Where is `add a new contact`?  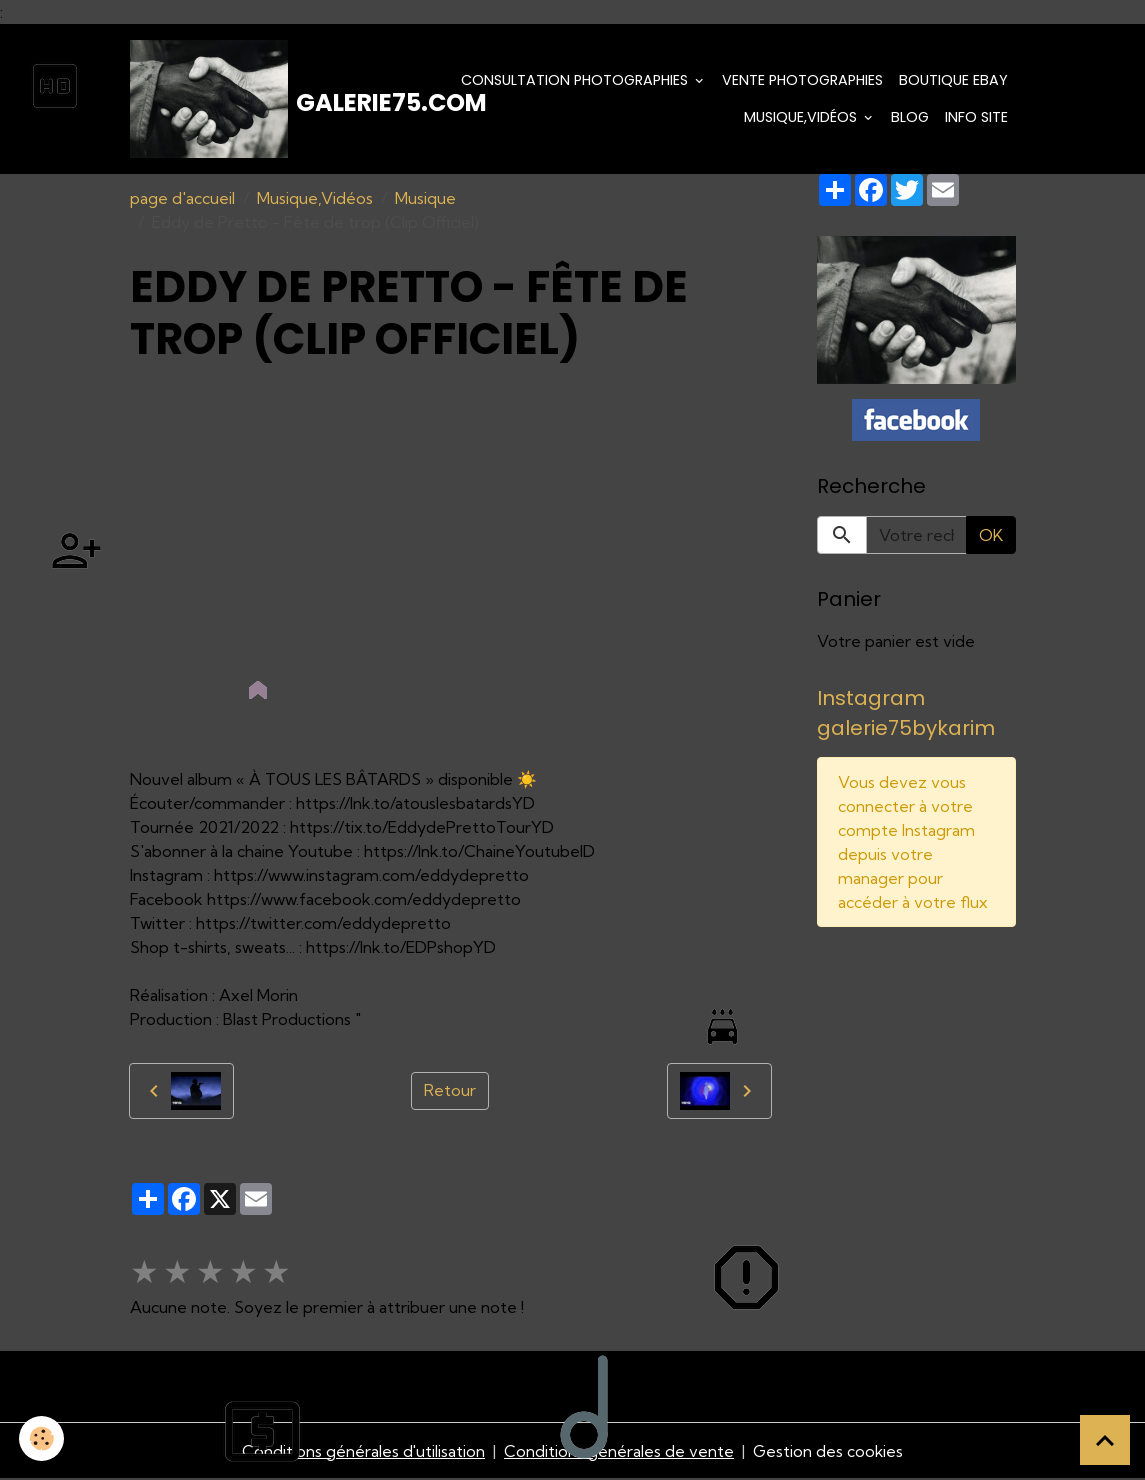
add a new contact is located at coordinates (76, 550).